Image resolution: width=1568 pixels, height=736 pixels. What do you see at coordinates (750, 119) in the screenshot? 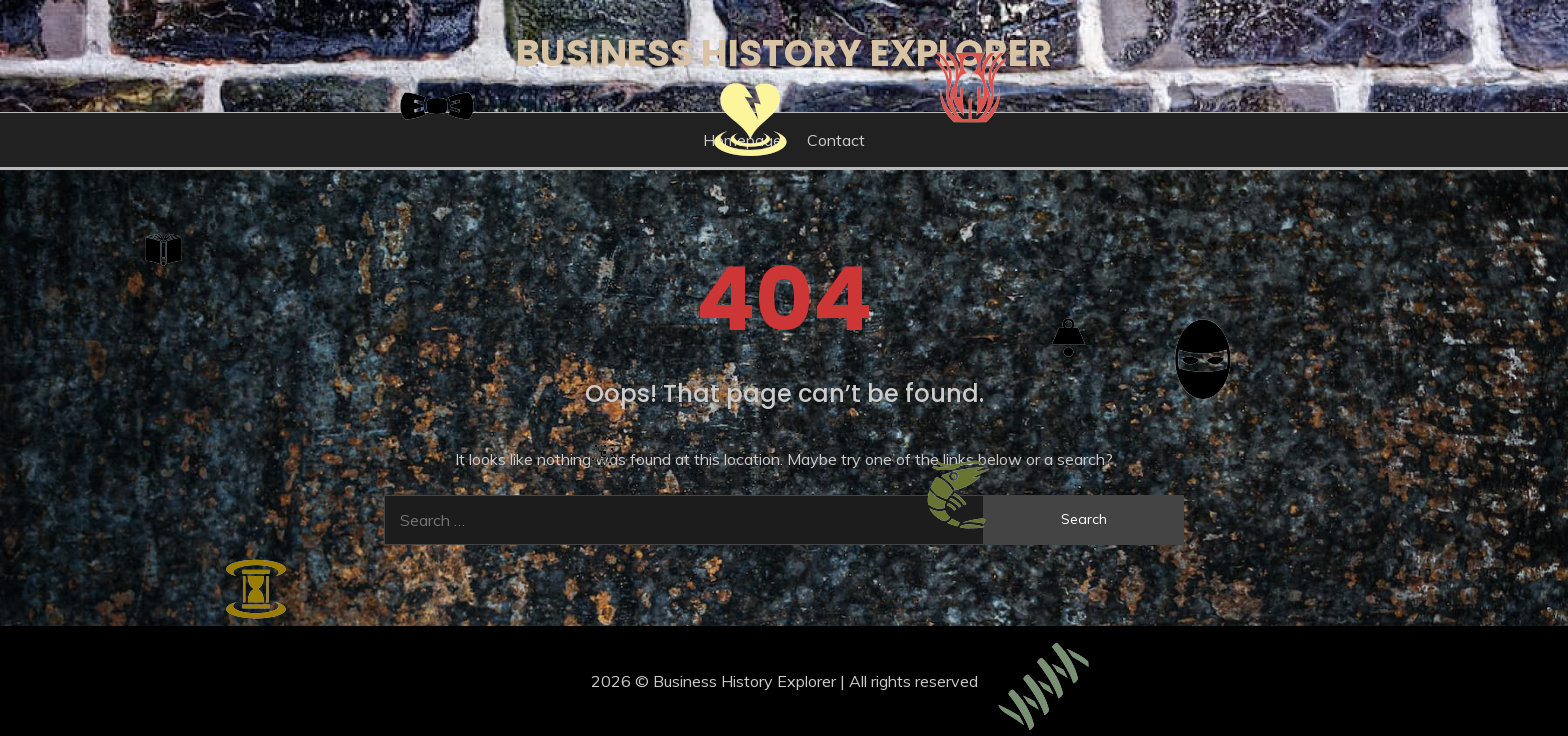
I see `indicates a heartbreak or relationship-ending zone in a game` at bounding box center [750, 119].